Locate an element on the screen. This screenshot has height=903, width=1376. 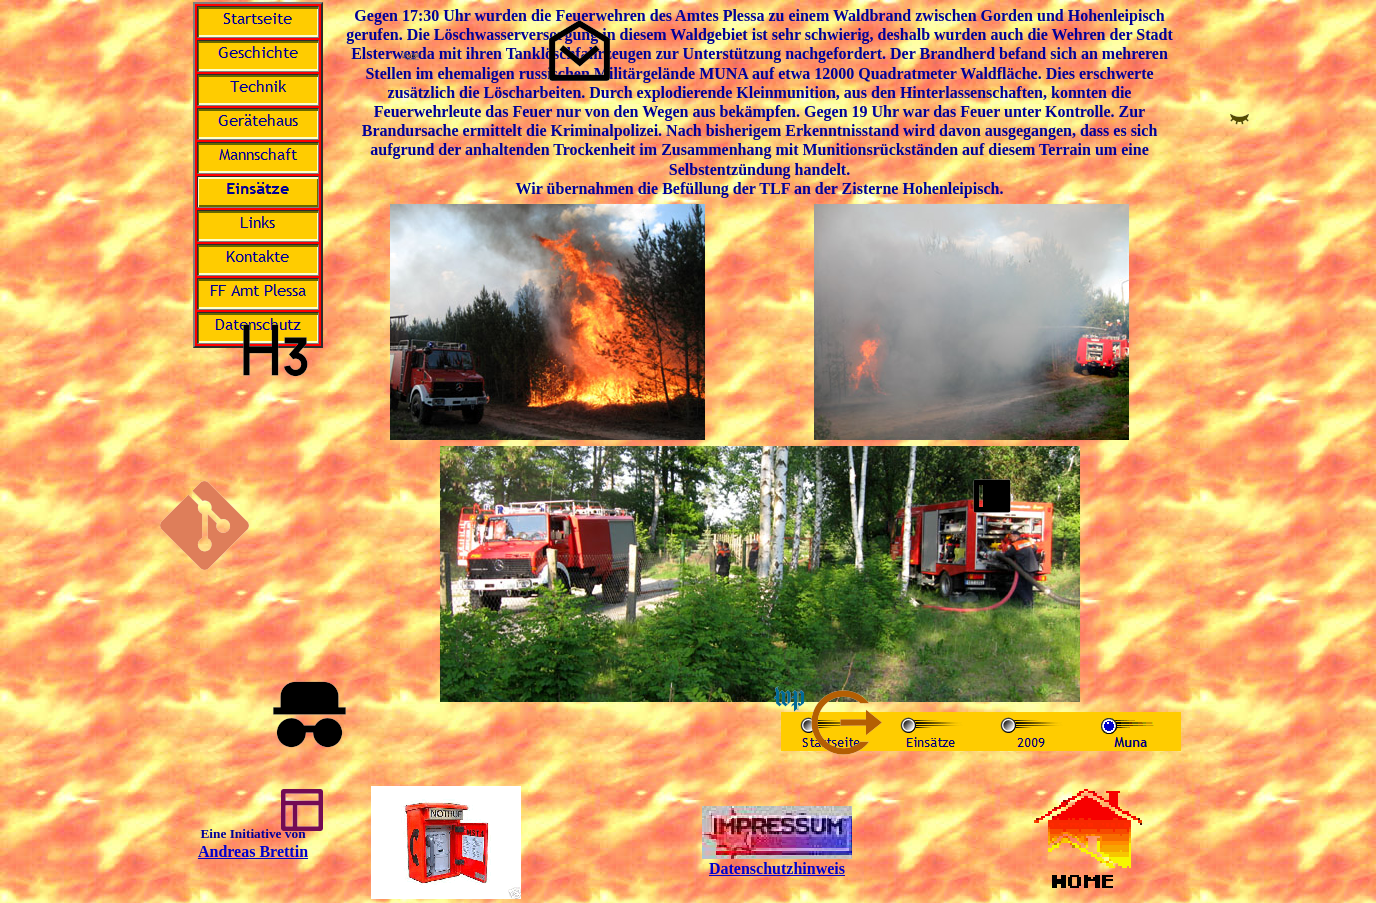
view an opened email message is located at coordinates (579, 53).